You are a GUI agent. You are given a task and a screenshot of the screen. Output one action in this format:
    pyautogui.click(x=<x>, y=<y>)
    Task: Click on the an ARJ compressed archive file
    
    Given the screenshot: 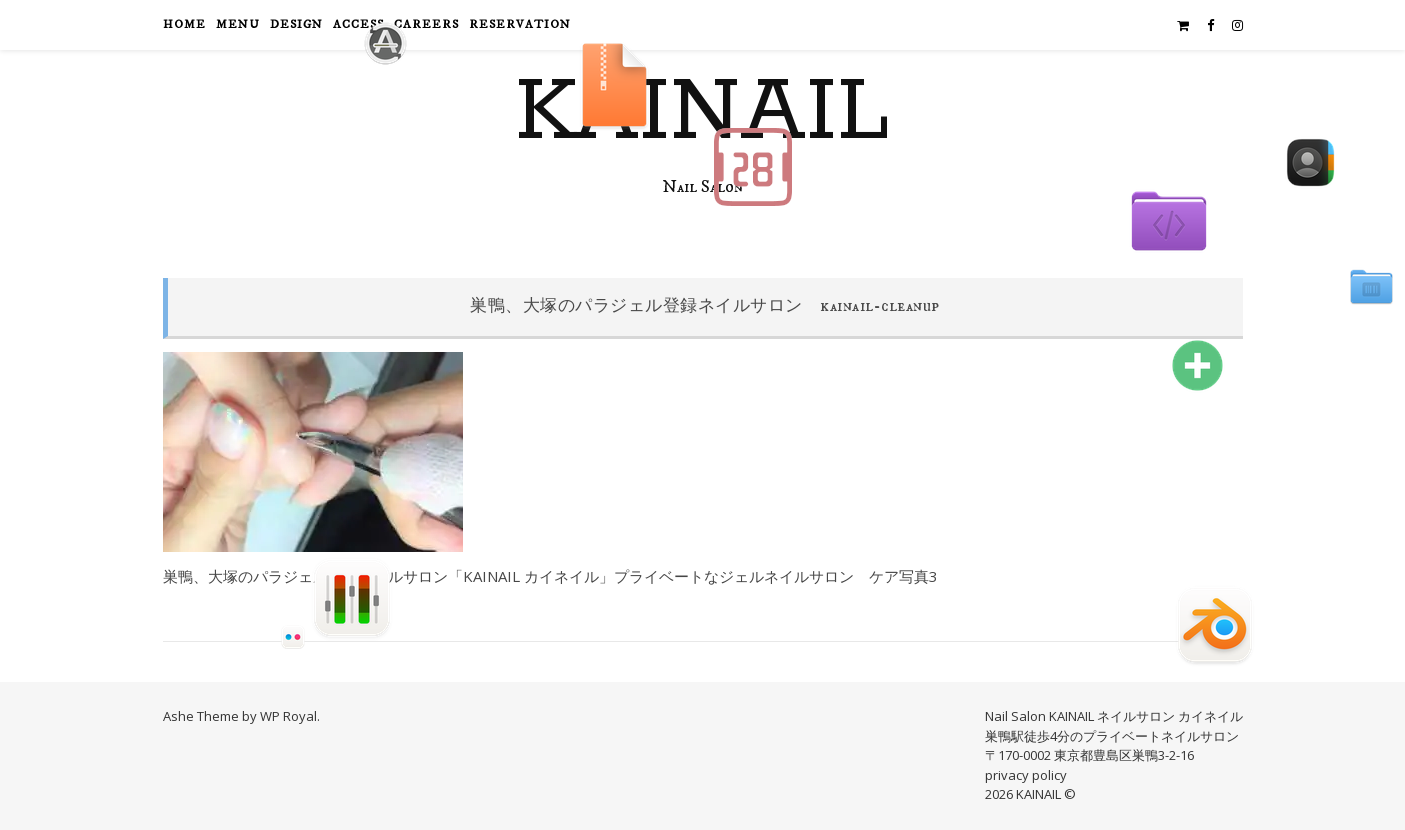 What is the action you would take?
    pyautogui.click(x=614, y=86)
    